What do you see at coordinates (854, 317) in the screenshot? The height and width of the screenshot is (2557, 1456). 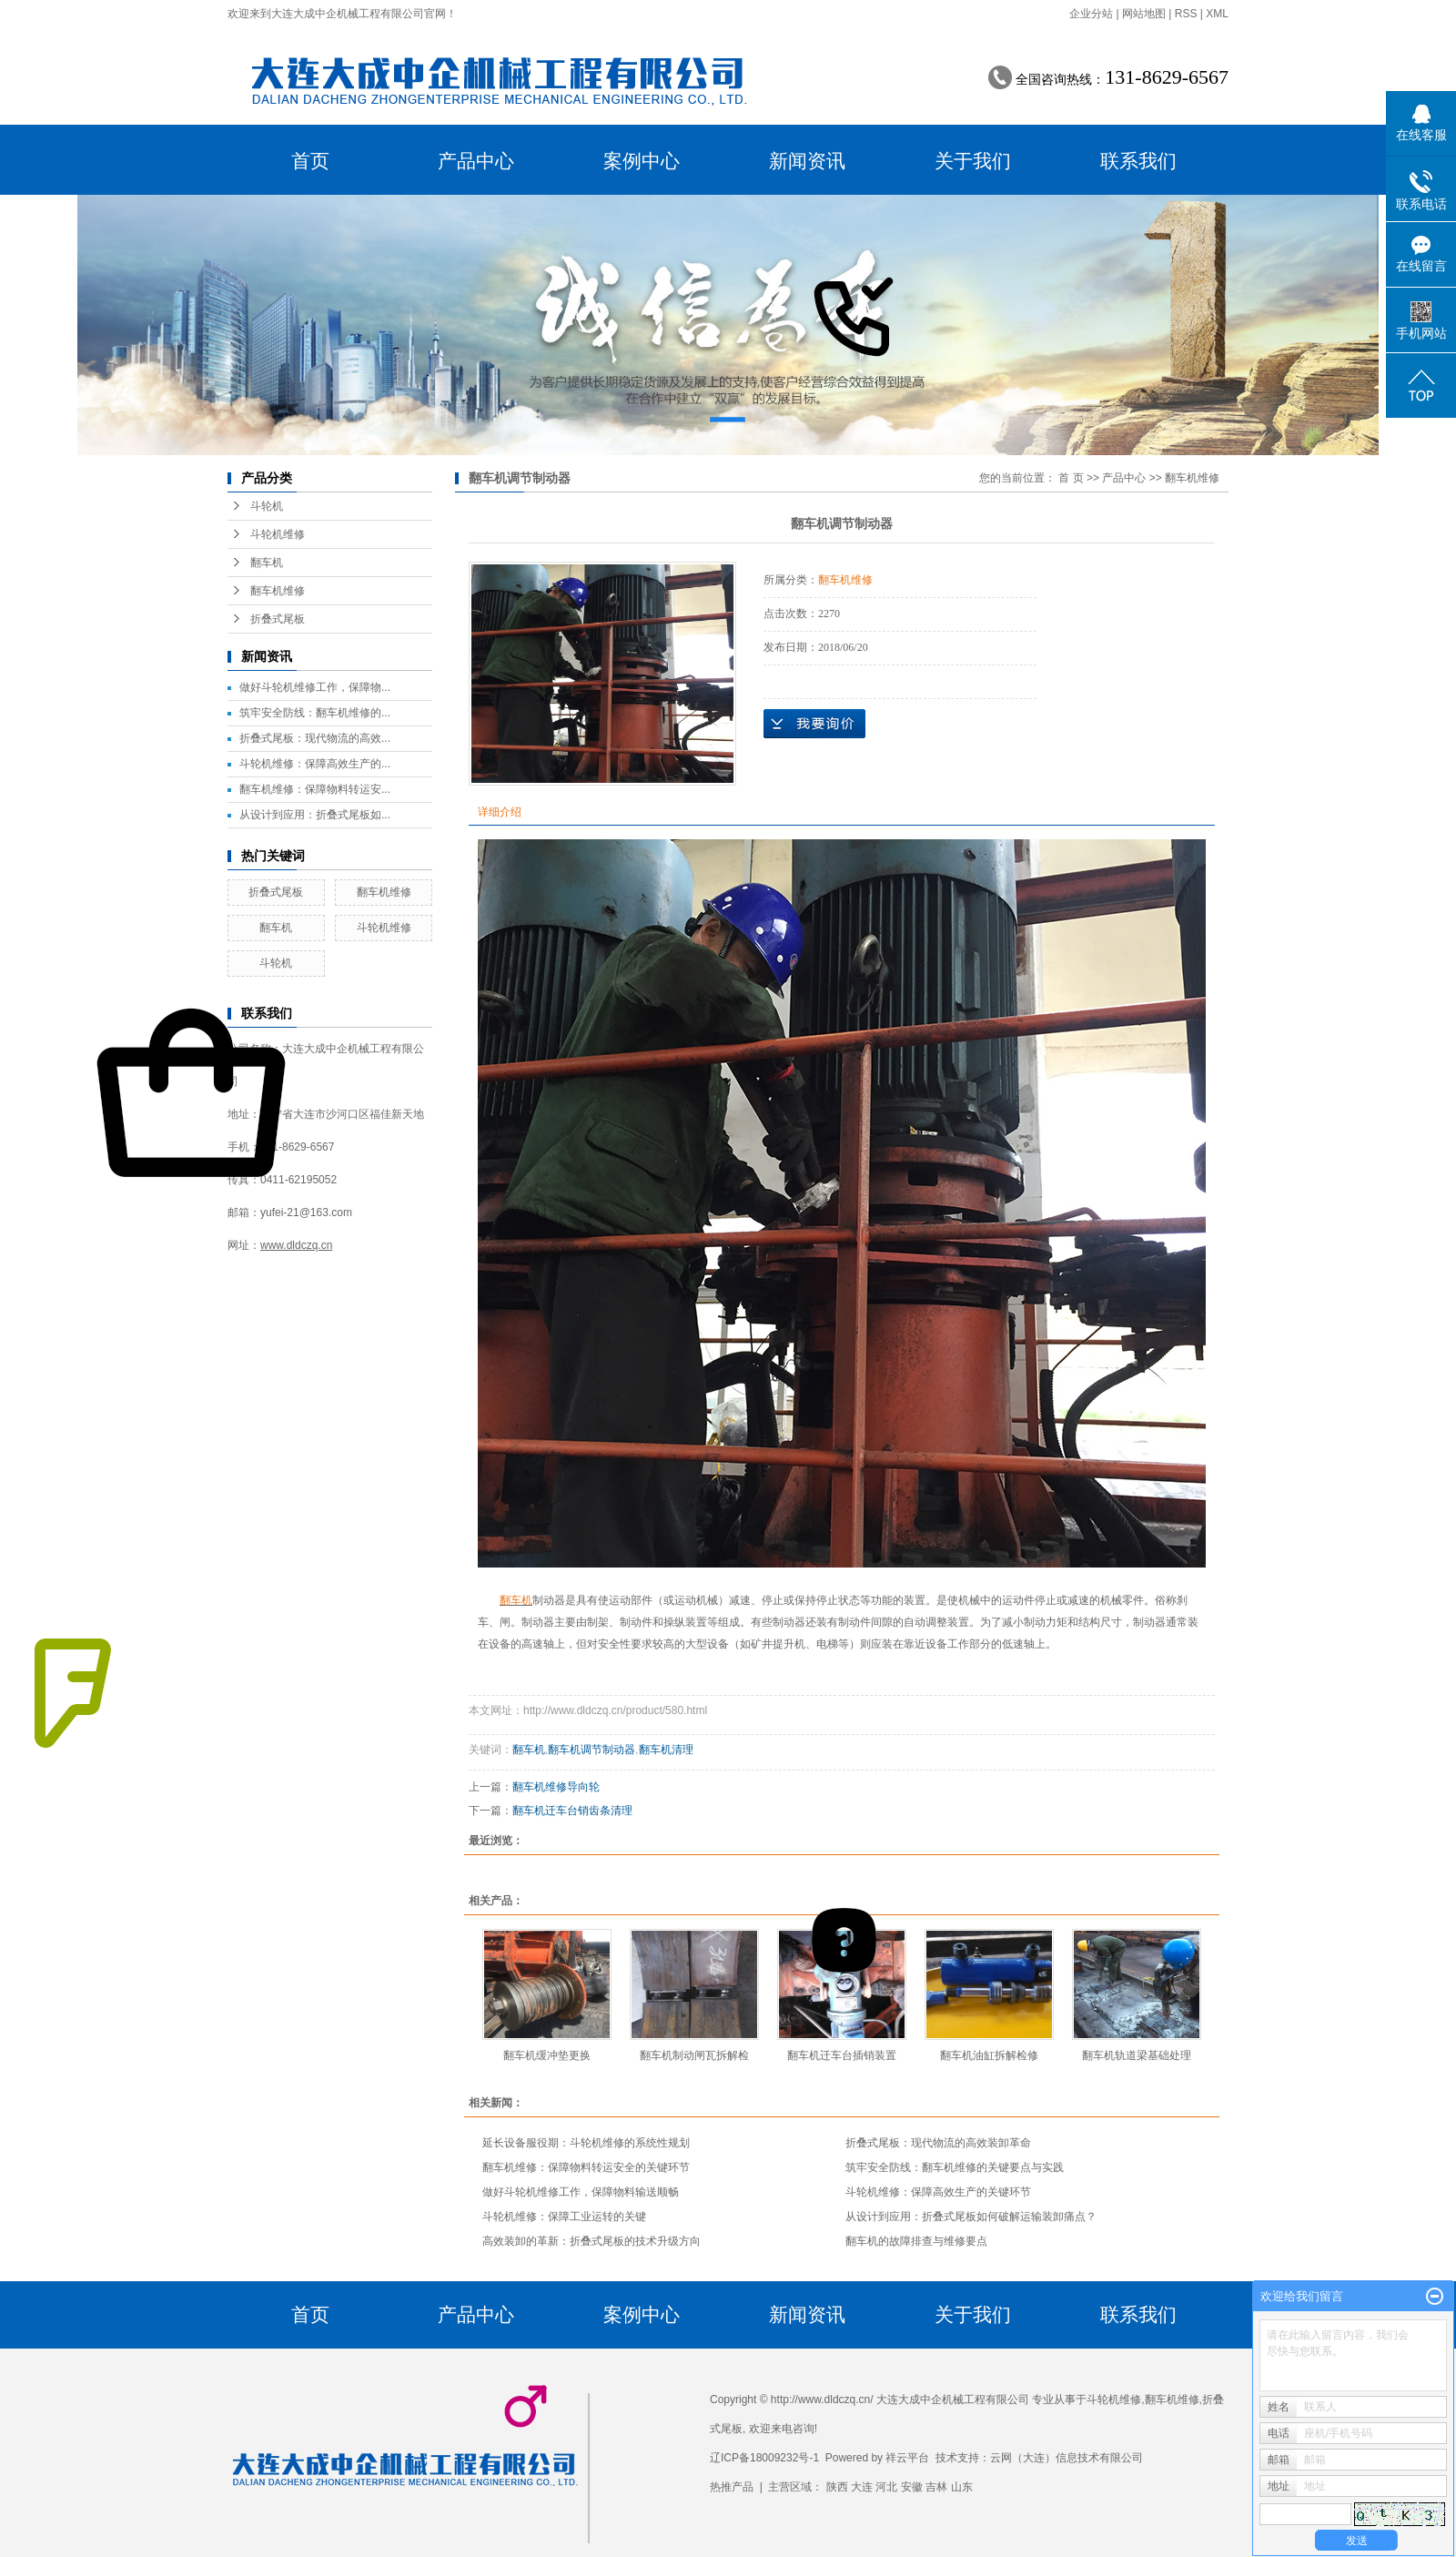 I see `call completed successfully` at bounding box center [854, 317].